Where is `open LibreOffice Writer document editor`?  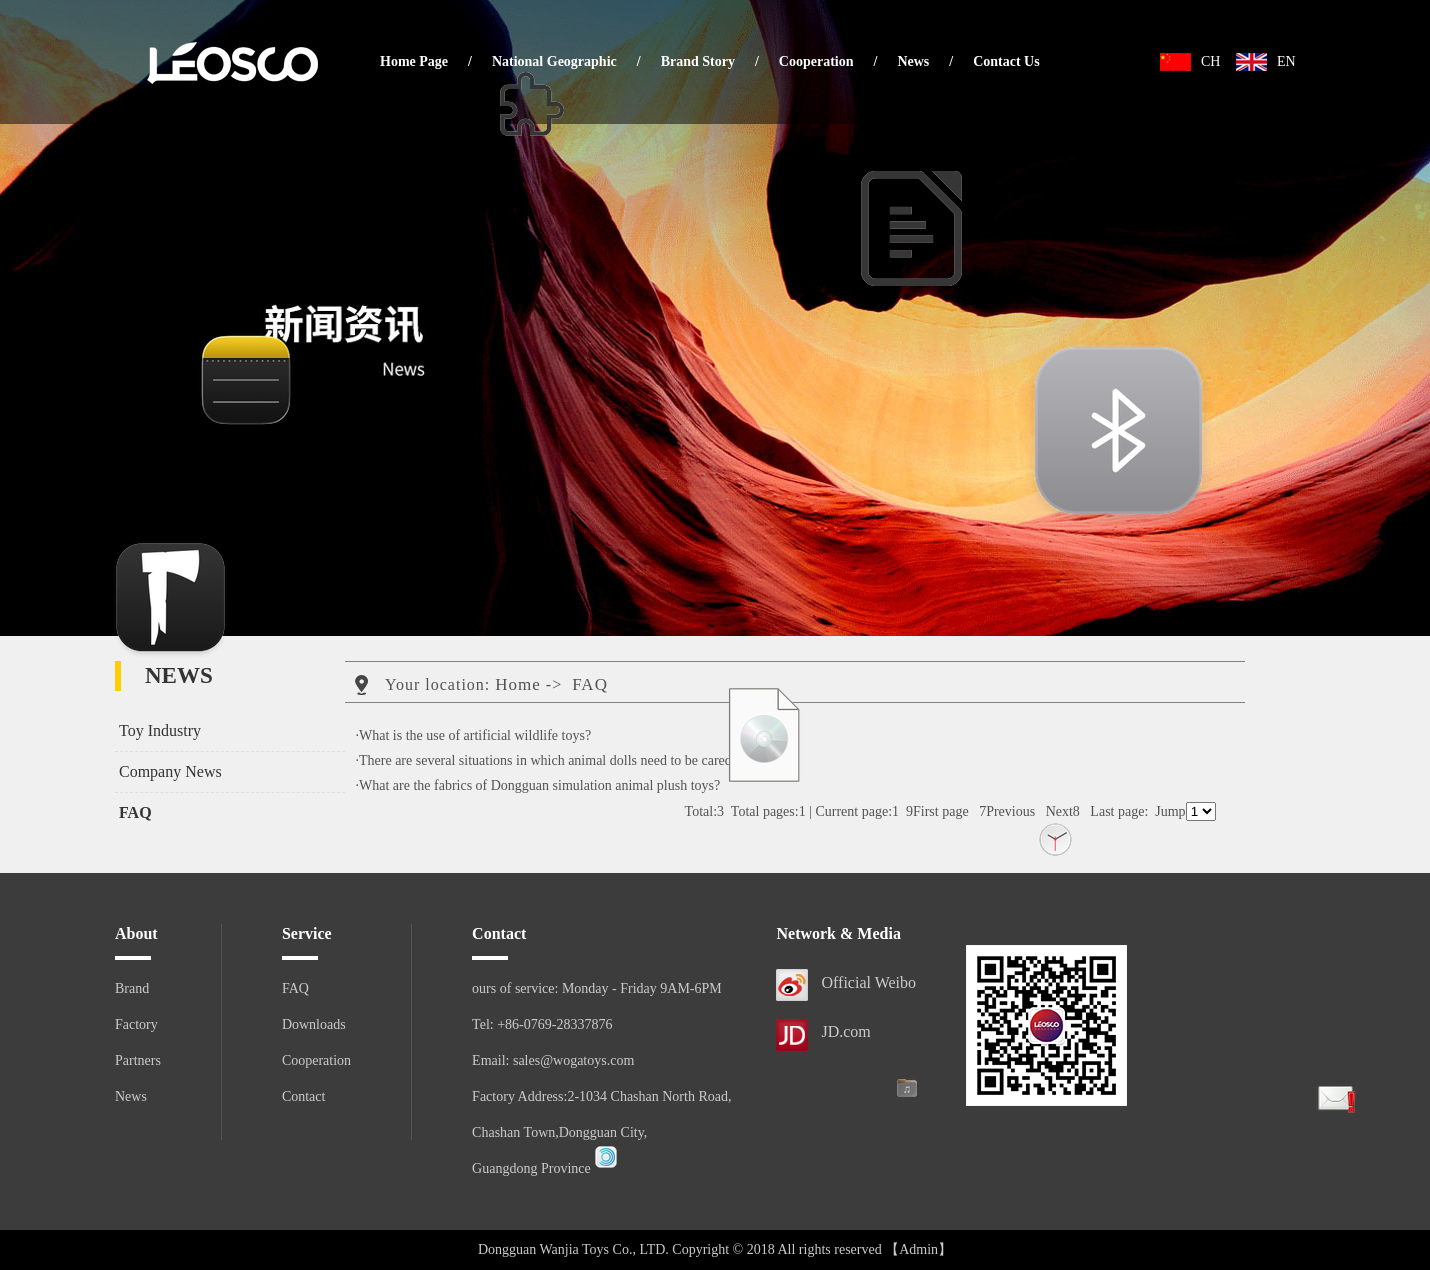
open LibreOffice Writer document editor is located at coordinates (911, 228).